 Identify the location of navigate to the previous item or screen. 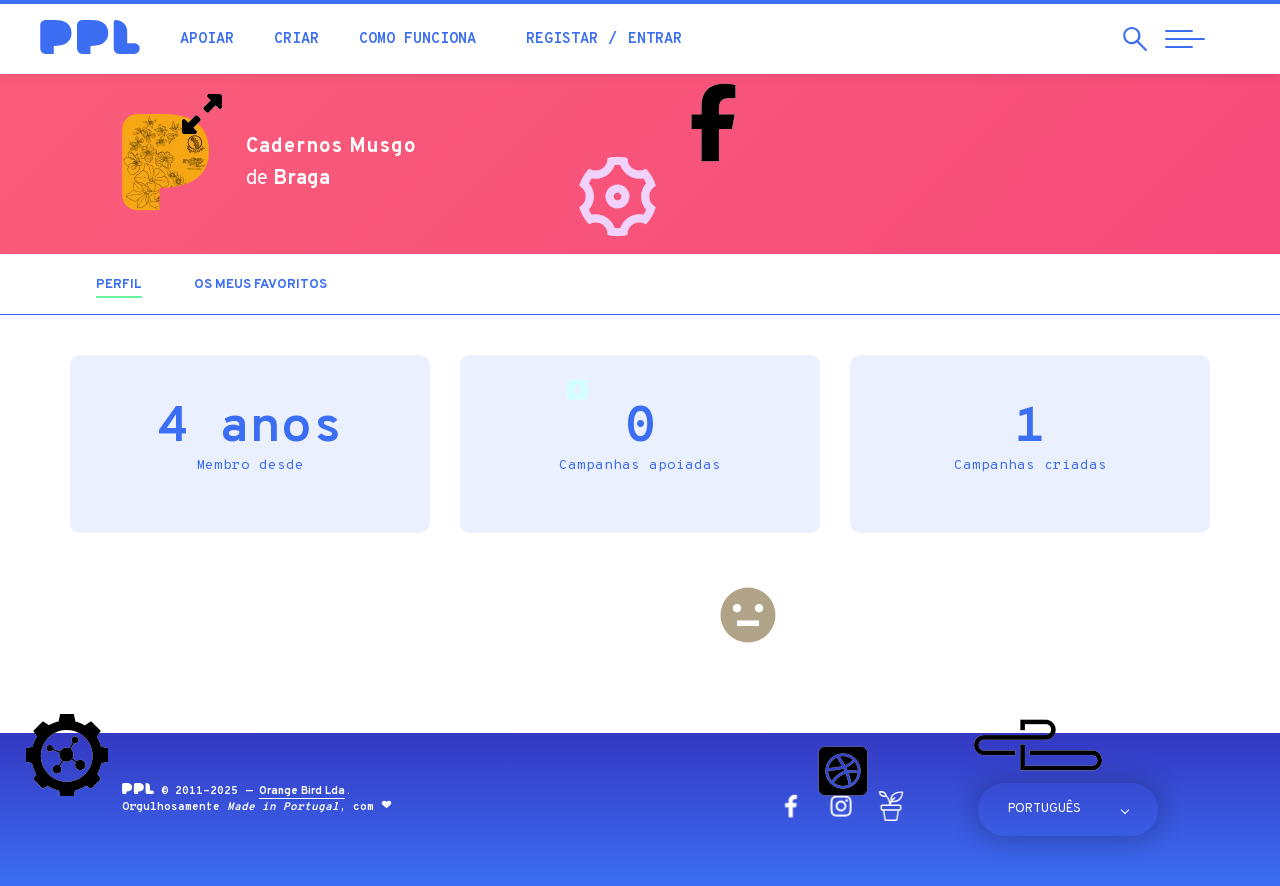
(577, 389).